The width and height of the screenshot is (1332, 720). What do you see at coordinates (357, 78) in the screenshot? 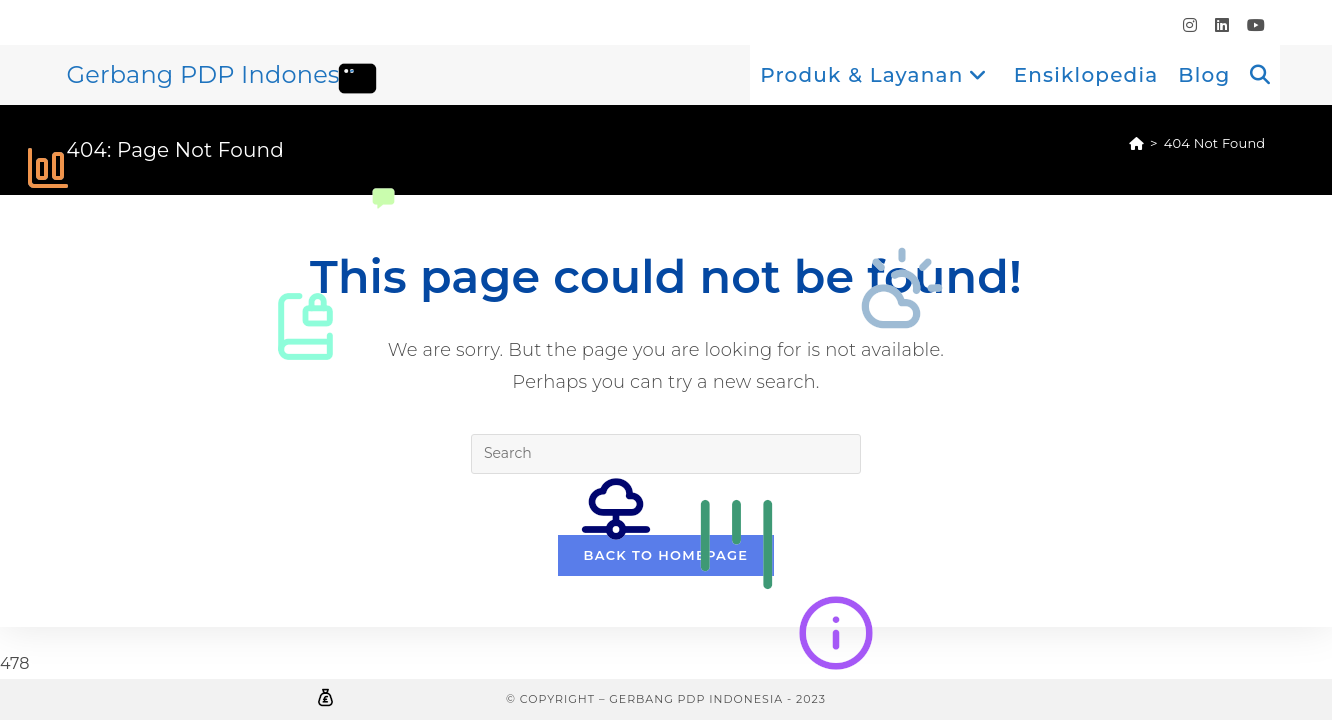
I see `open application window` at bounding box center [357, 78].